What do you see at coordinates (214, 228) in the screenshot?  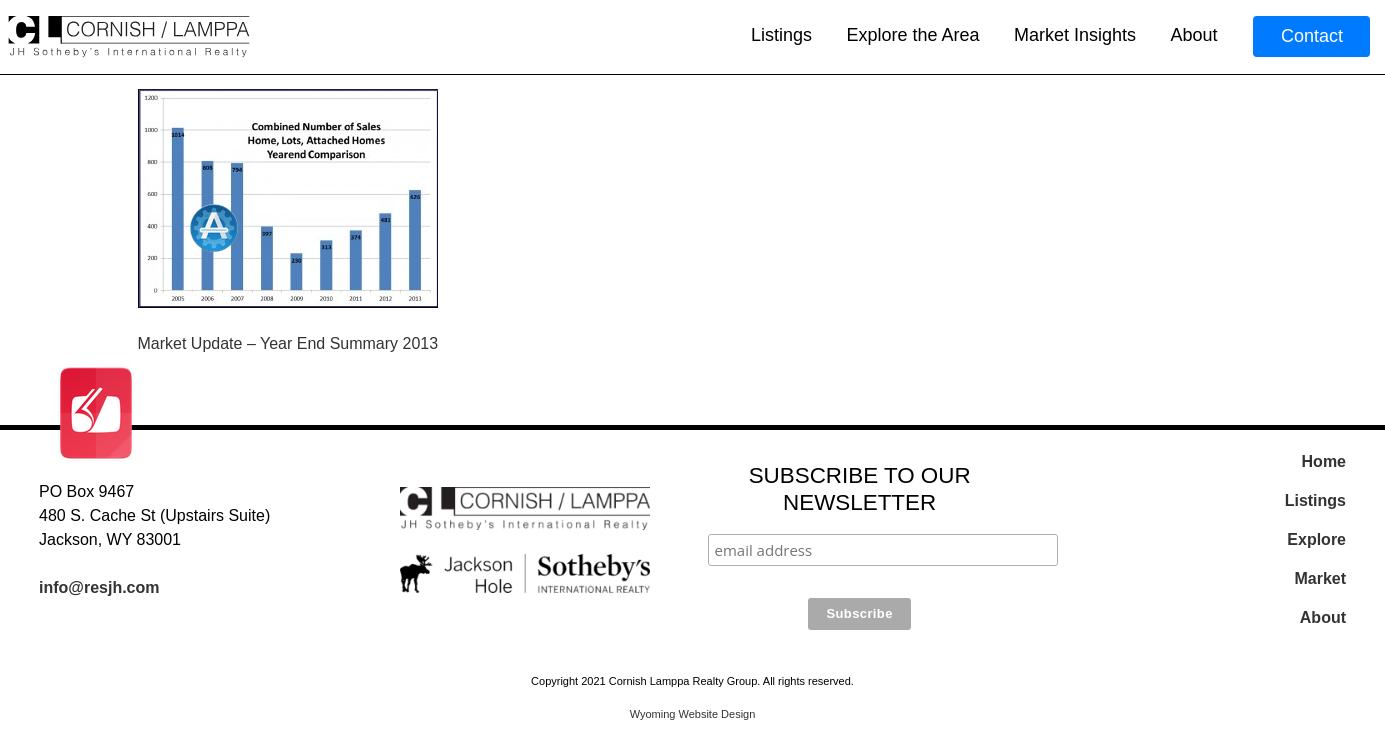 I see `open software properties or driver settings` at bounding box center [214, 228].